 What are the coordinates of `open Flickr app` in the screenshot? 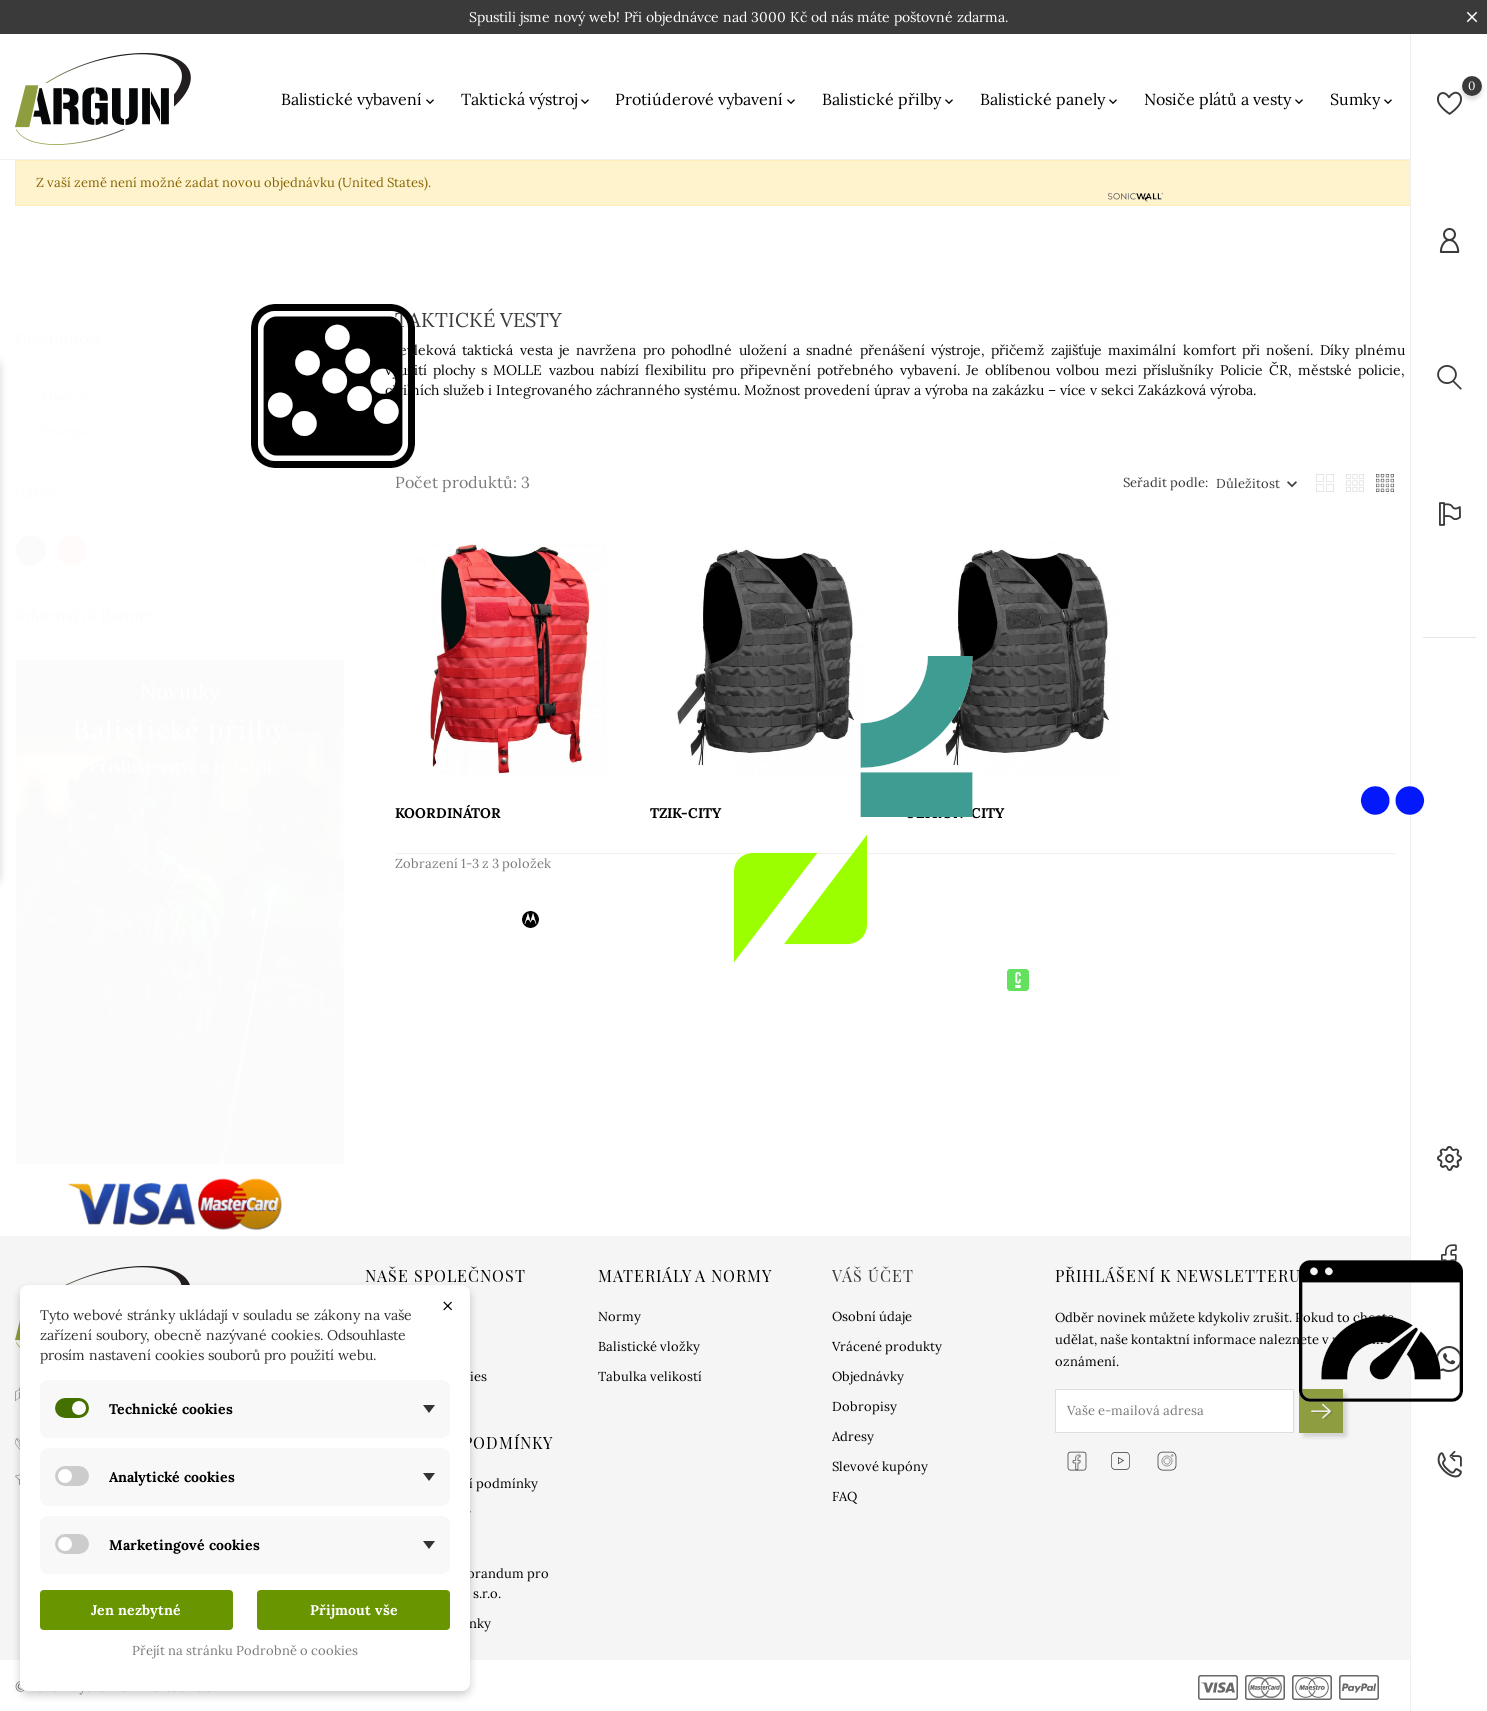 It's located at (1392, 800).